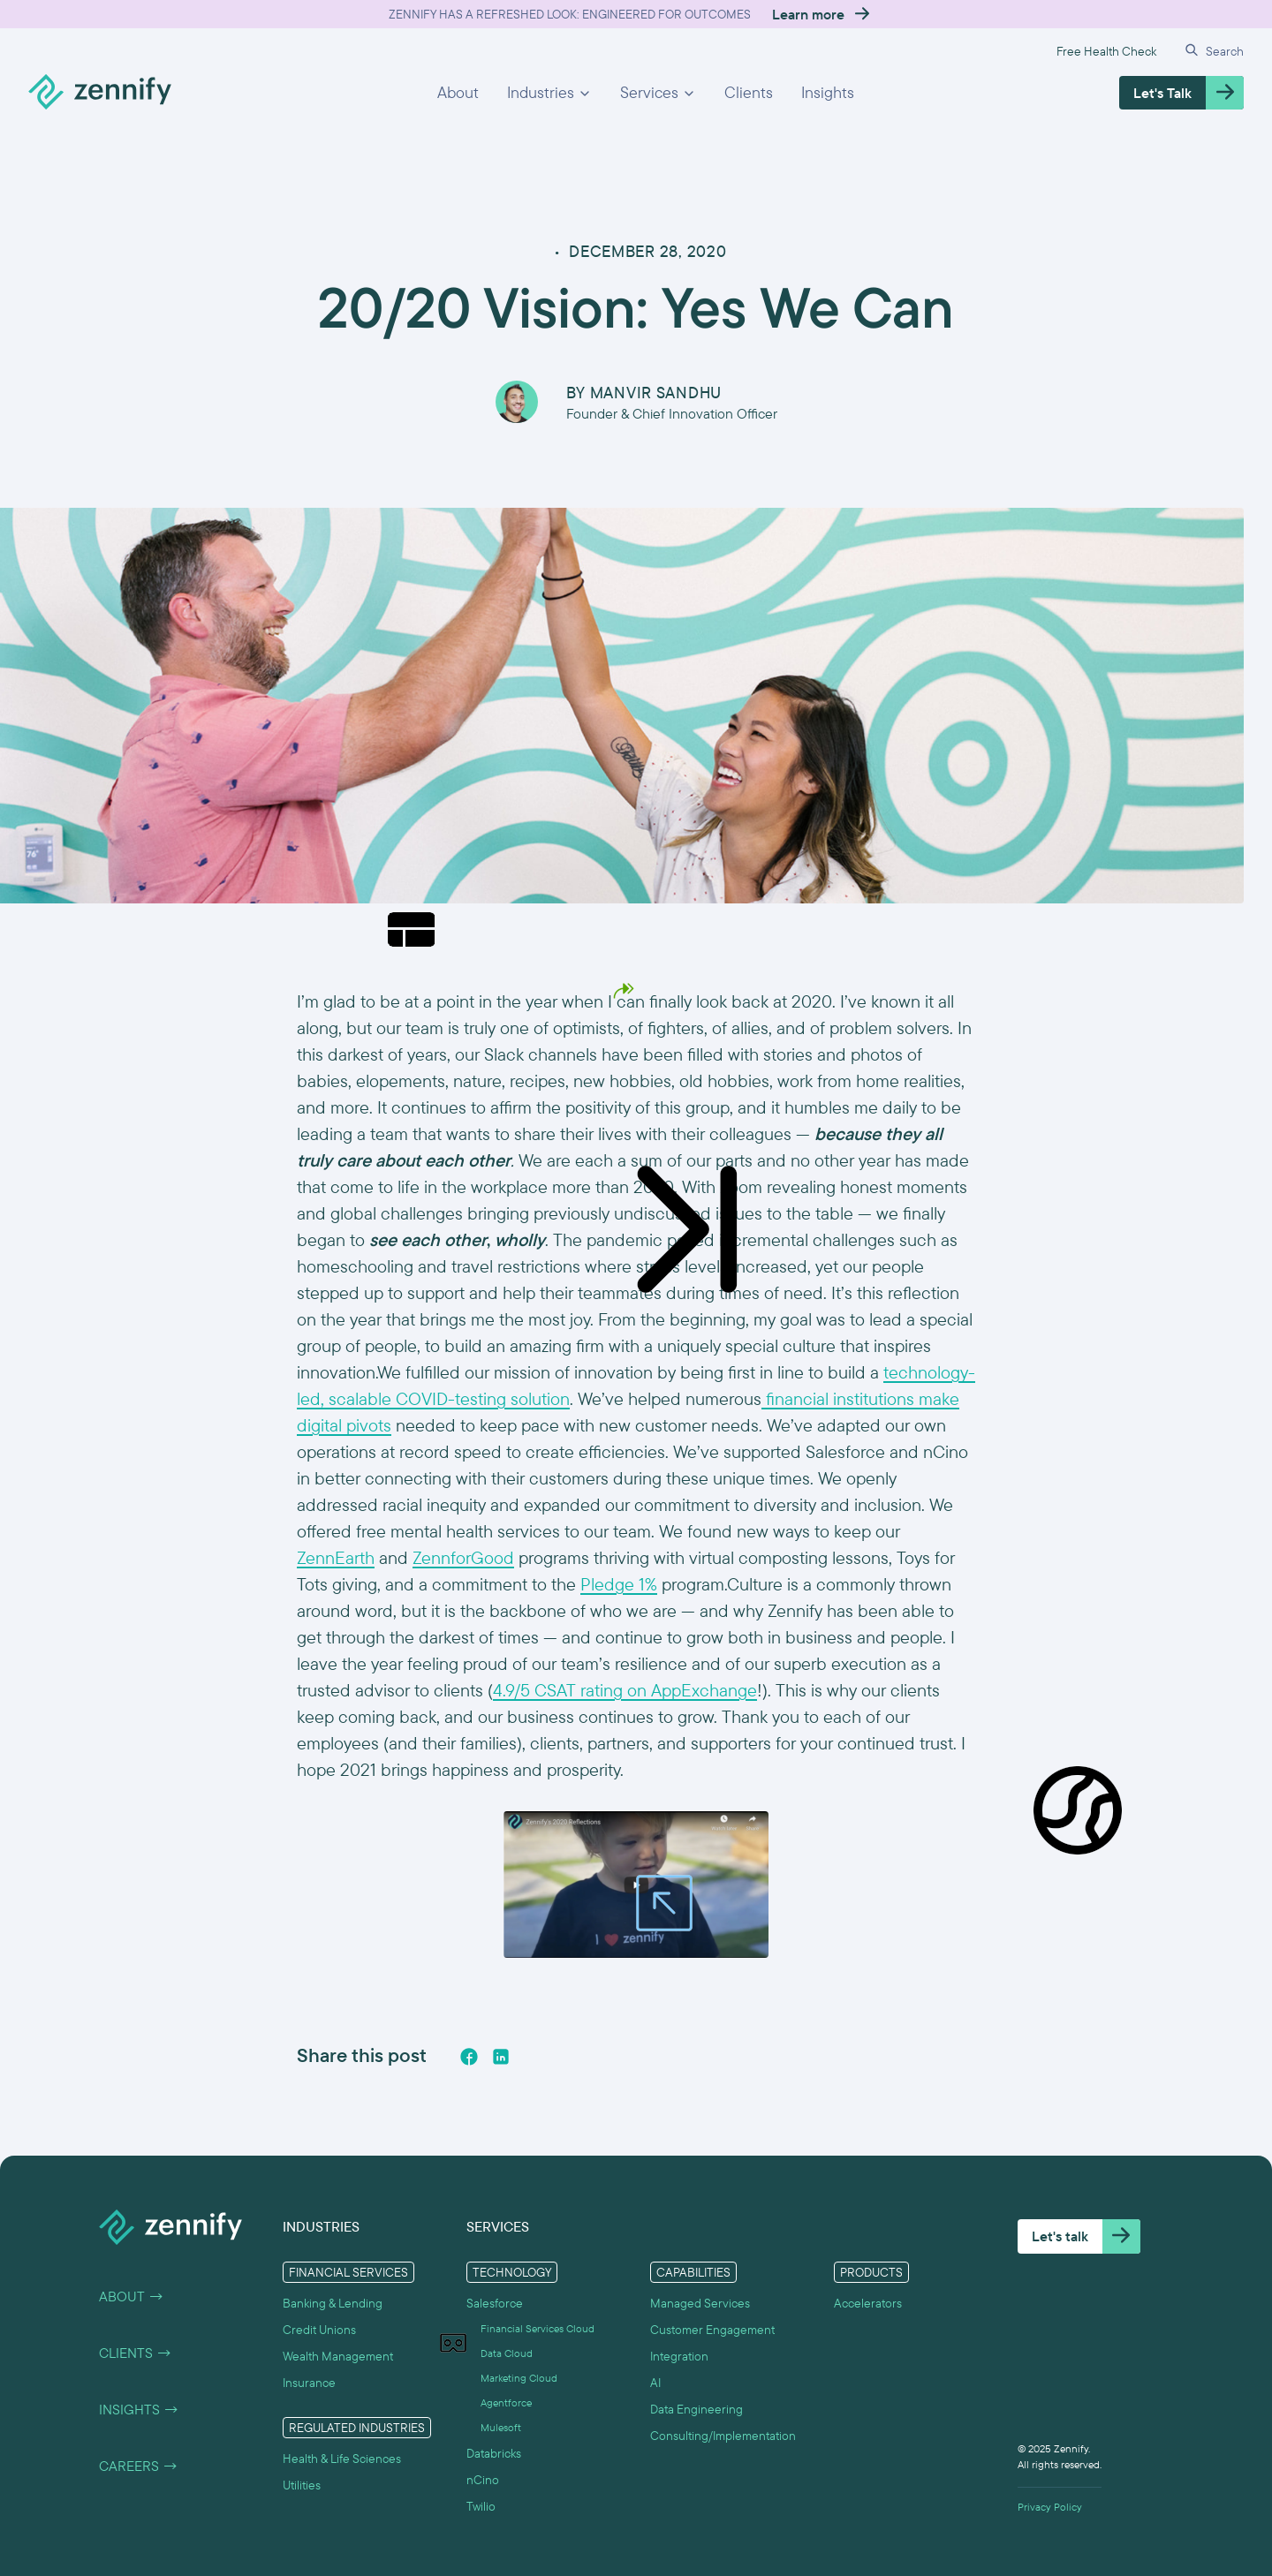 The image size is (1272, 2576). Describe the element at coordinates (1078, 1810) in the screenshot. I see `switch to global or worldwide view` at that location.